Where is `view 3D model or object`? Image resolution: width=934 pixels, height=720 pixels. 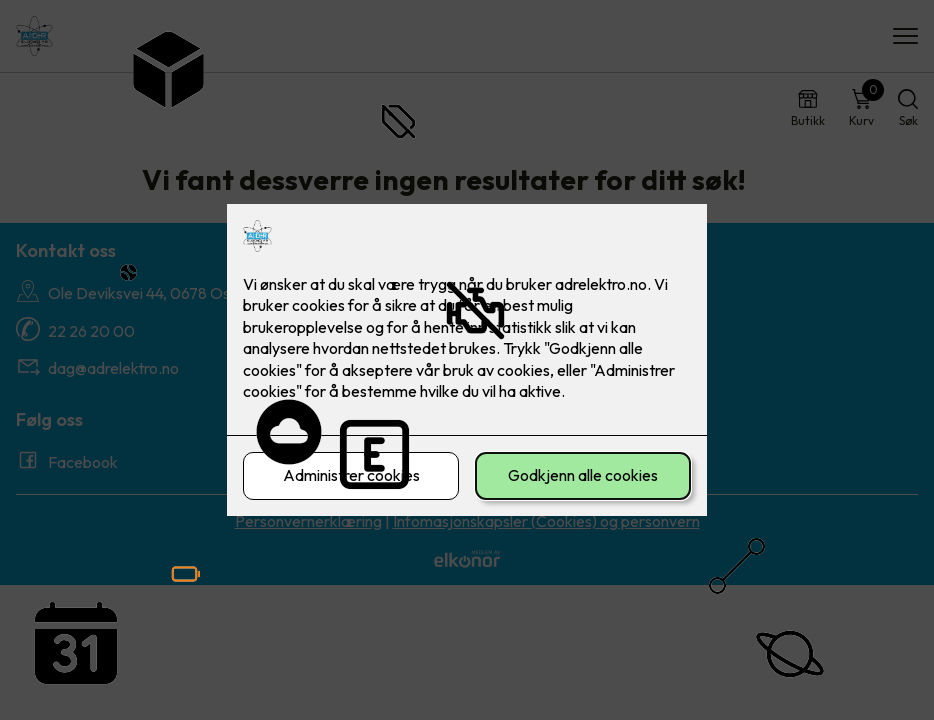 view 3D model or object is located at coordinates (168, 69).